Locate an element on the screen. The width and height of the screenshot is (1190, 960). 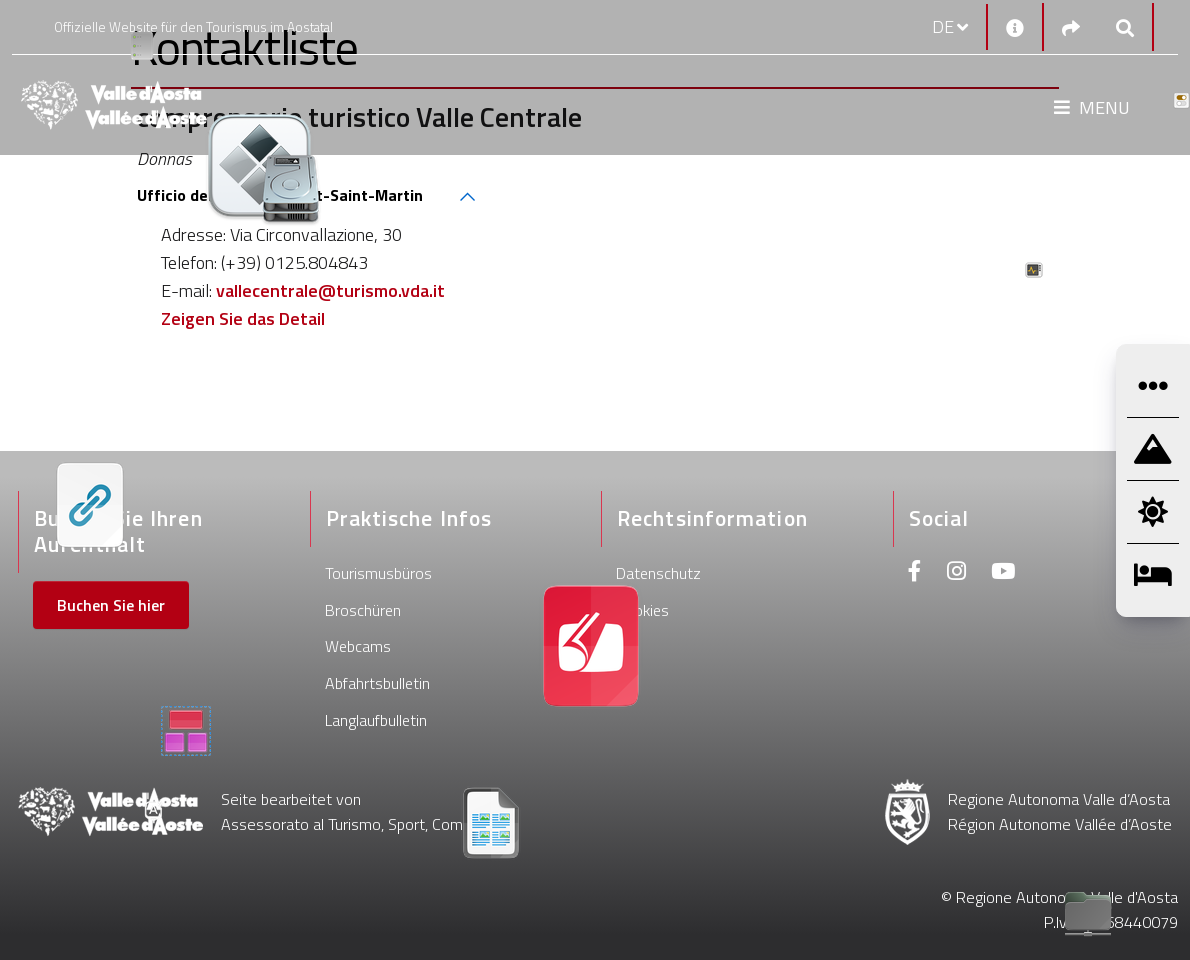
launch boot camp assistant to install windows on your mac is located at coordinates (259, 165).